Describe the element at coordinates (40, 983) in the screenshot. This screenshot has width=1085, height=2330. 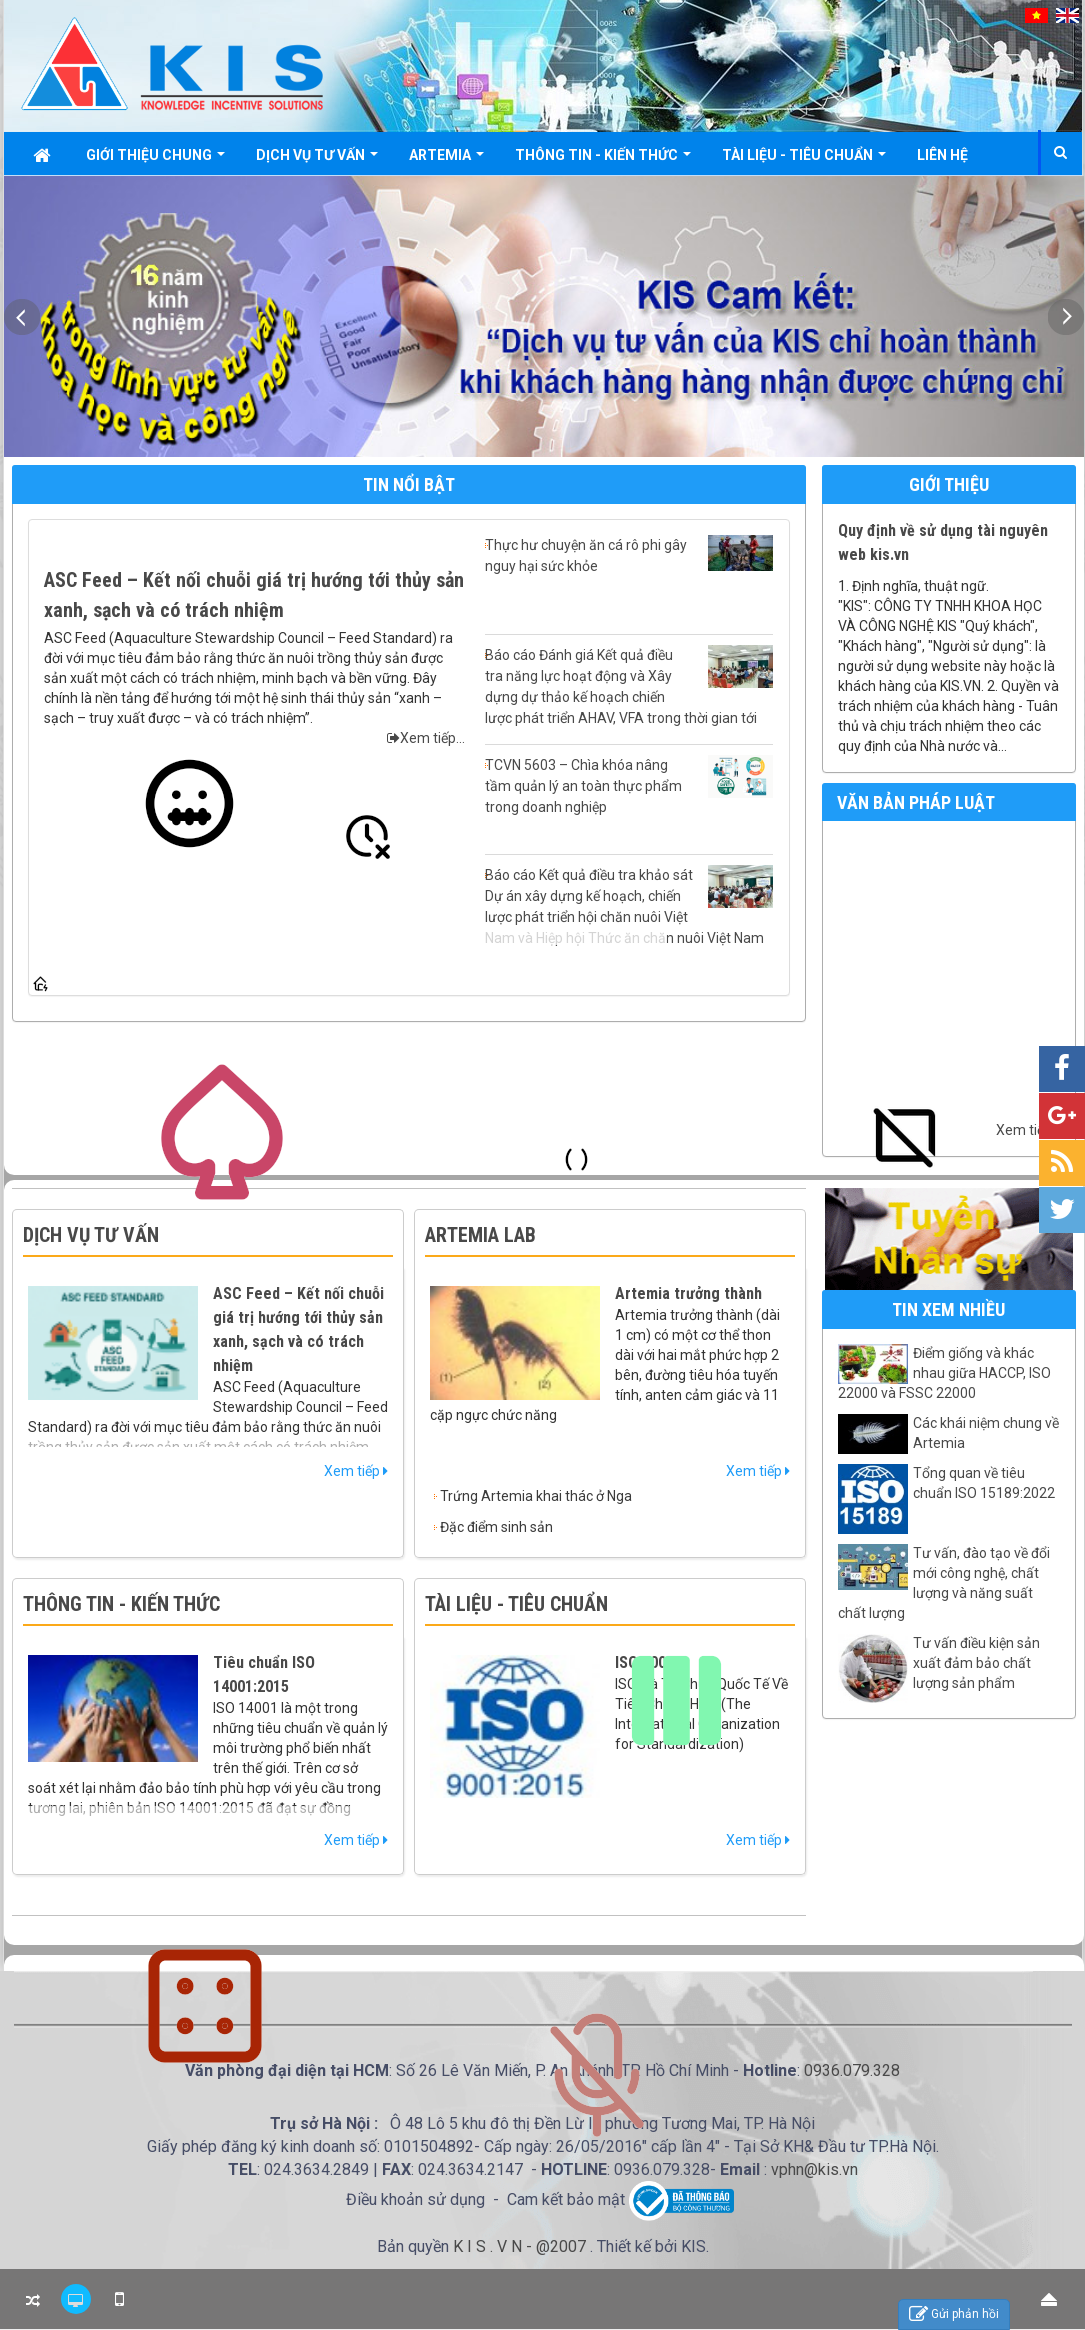
I see `home energy or power settings` at that location.